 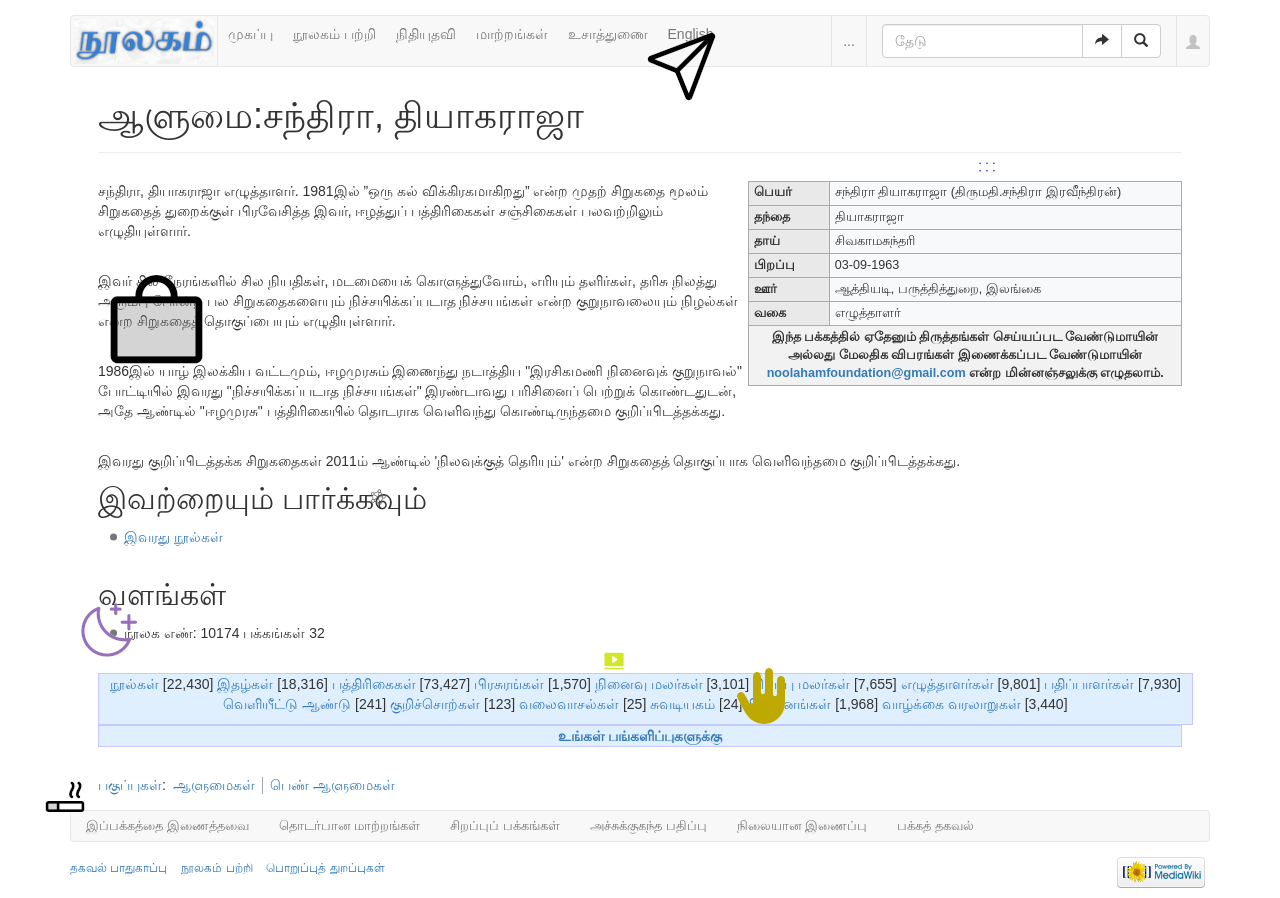 What do you see at coordinates (378, 497) in the screenshot?
I see `access fediverse or federated social networks` at bounding box center [378, 497].